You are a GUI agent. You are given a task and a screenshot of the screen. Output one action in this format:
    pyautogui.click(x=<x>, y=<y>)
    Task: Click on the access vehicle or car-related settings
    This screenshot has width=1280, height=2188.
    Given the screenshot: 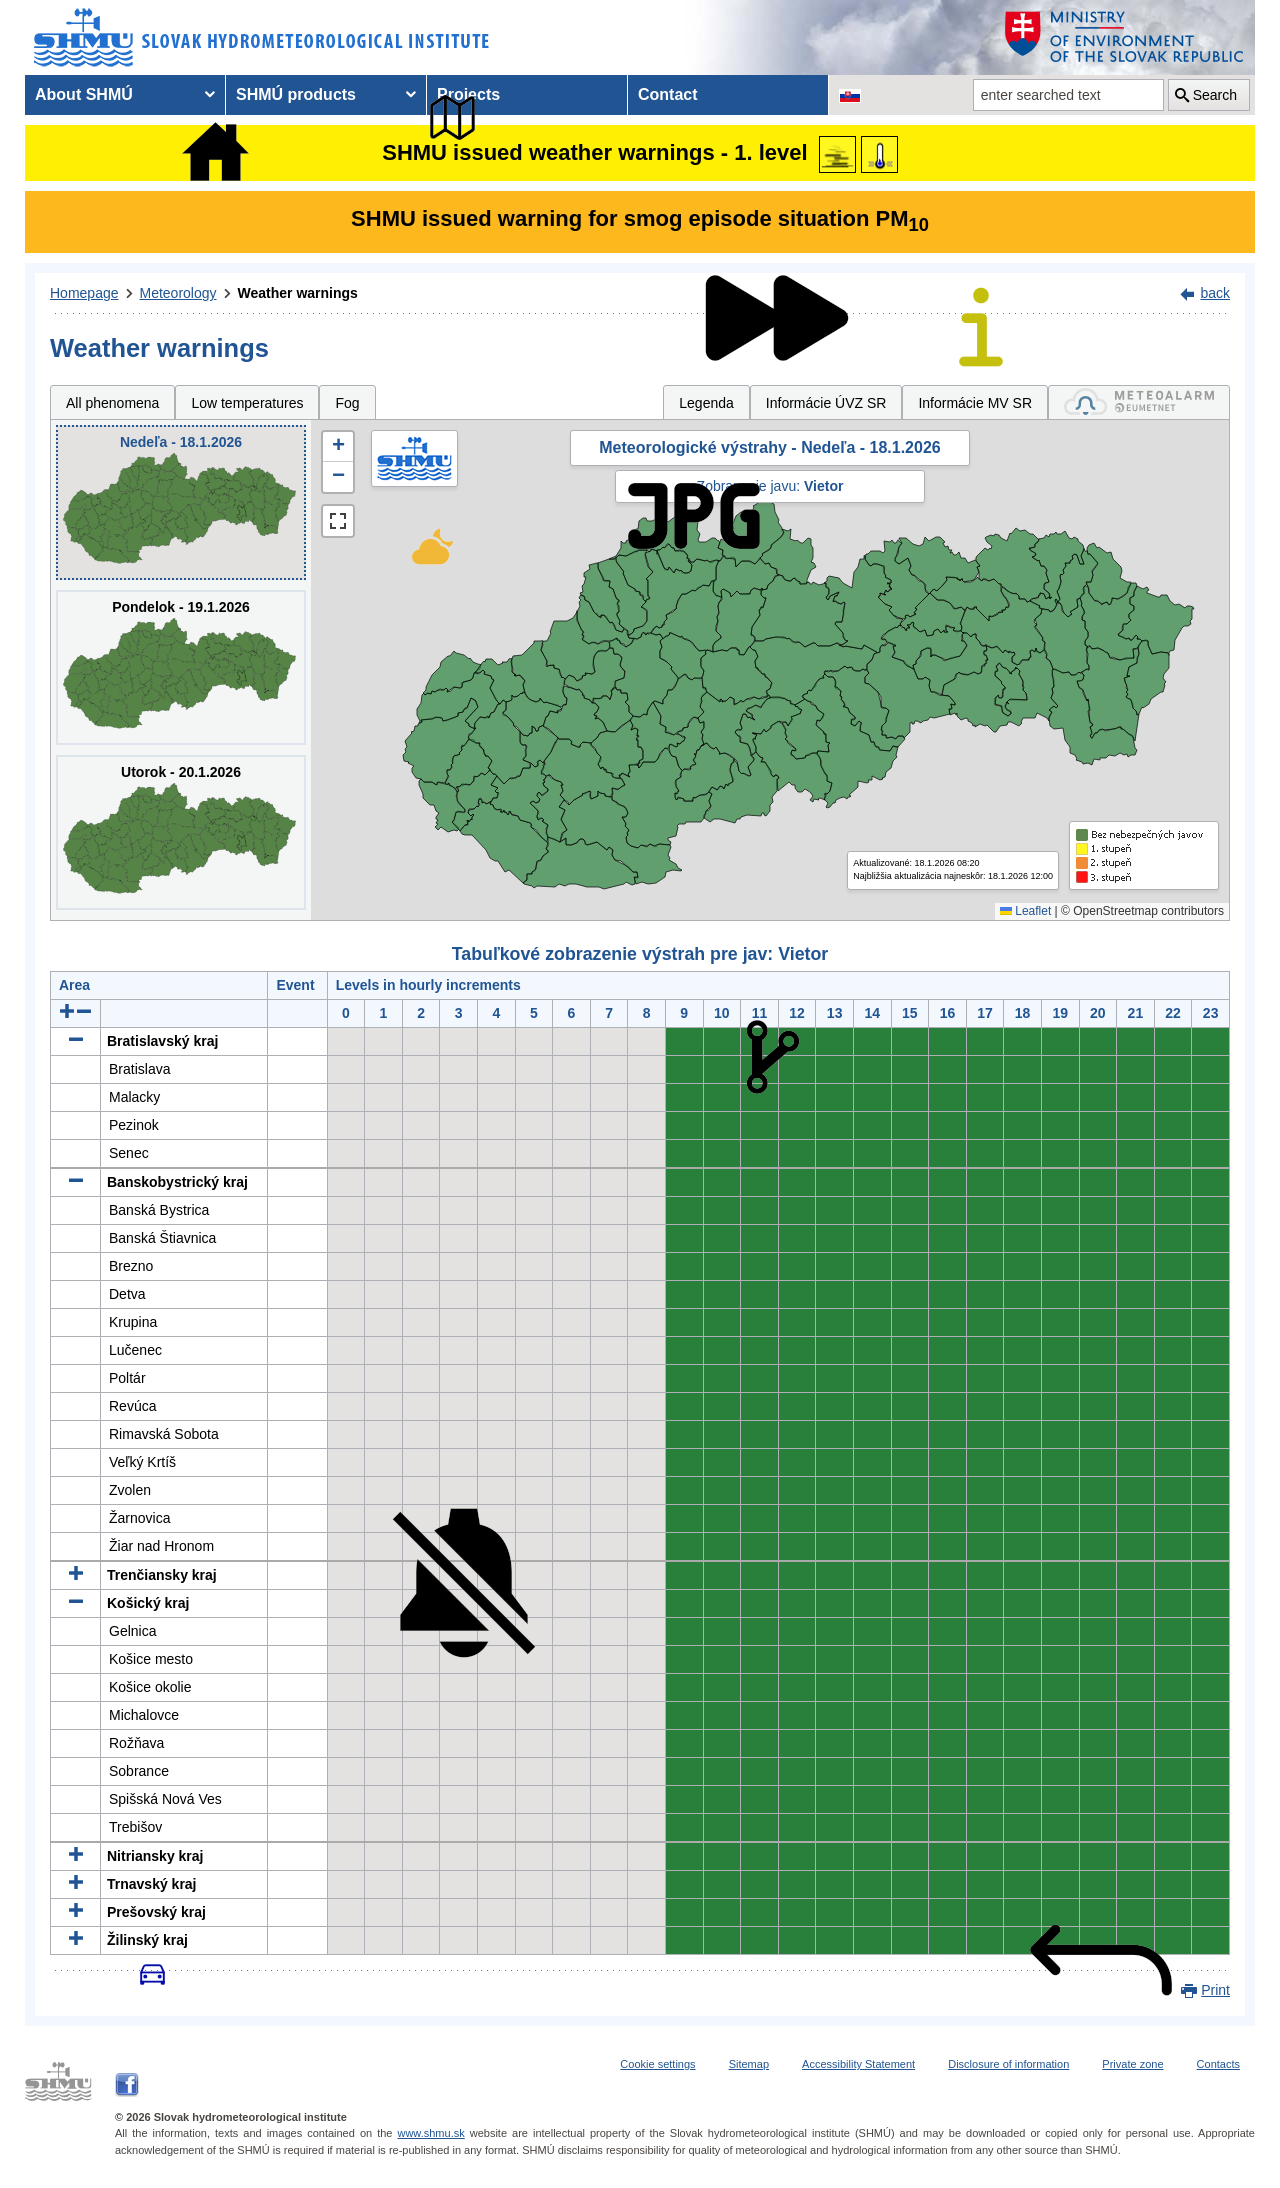 What is the action you would take?
    pyautogui.click(x=152, y=1974)
    